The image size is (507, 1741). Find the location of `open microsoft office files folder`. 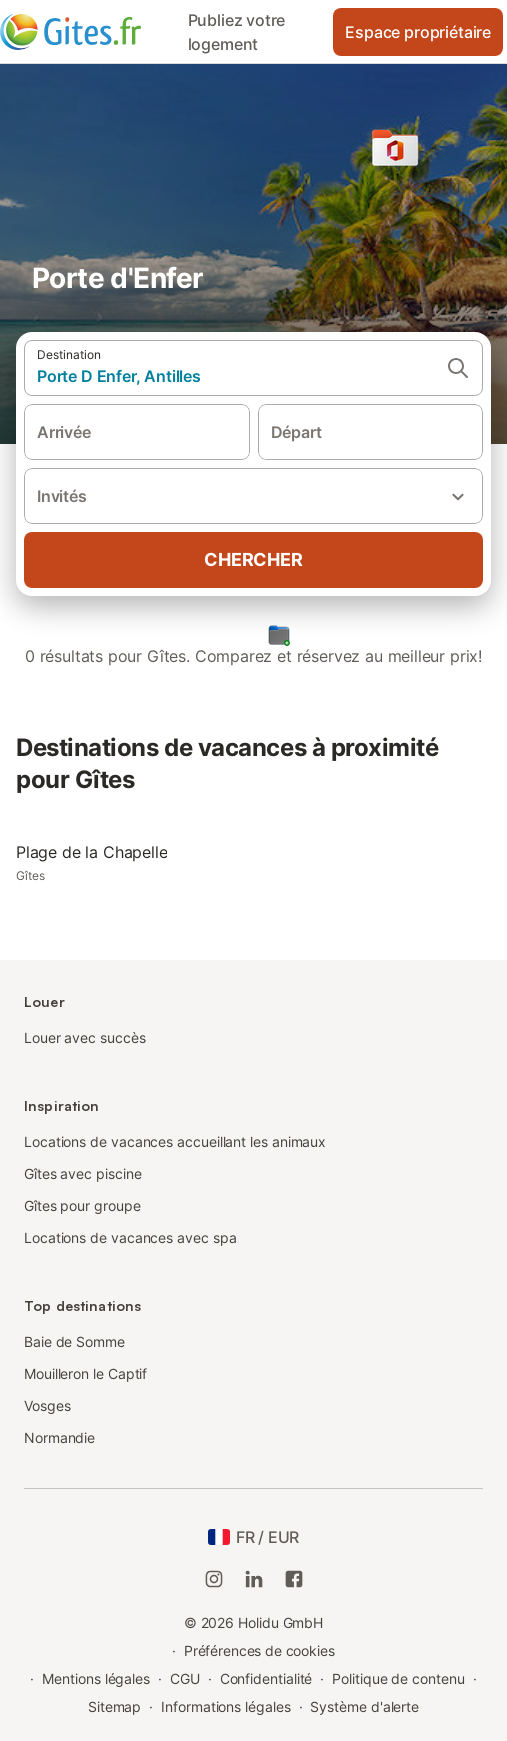

open microsoft office files folder is located at coordinates (395, 149).